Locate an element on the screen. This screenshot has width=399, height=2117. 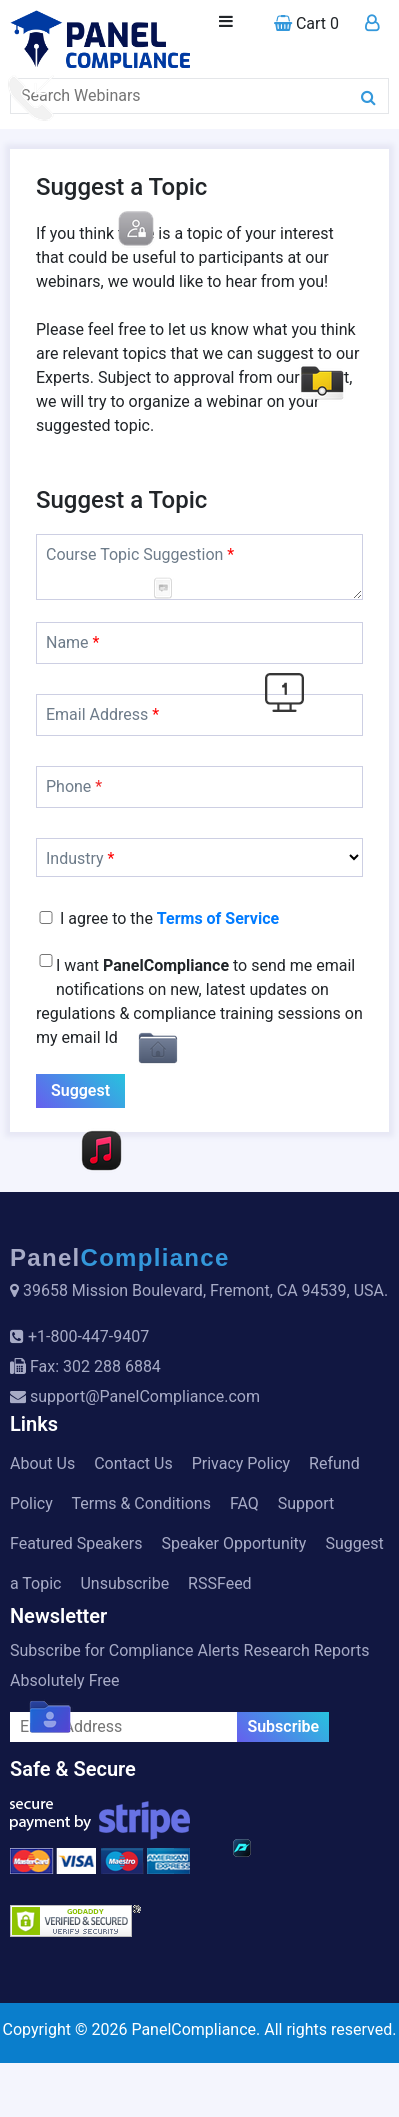
open the Apple Music app is located at coordinates (101, 1150).